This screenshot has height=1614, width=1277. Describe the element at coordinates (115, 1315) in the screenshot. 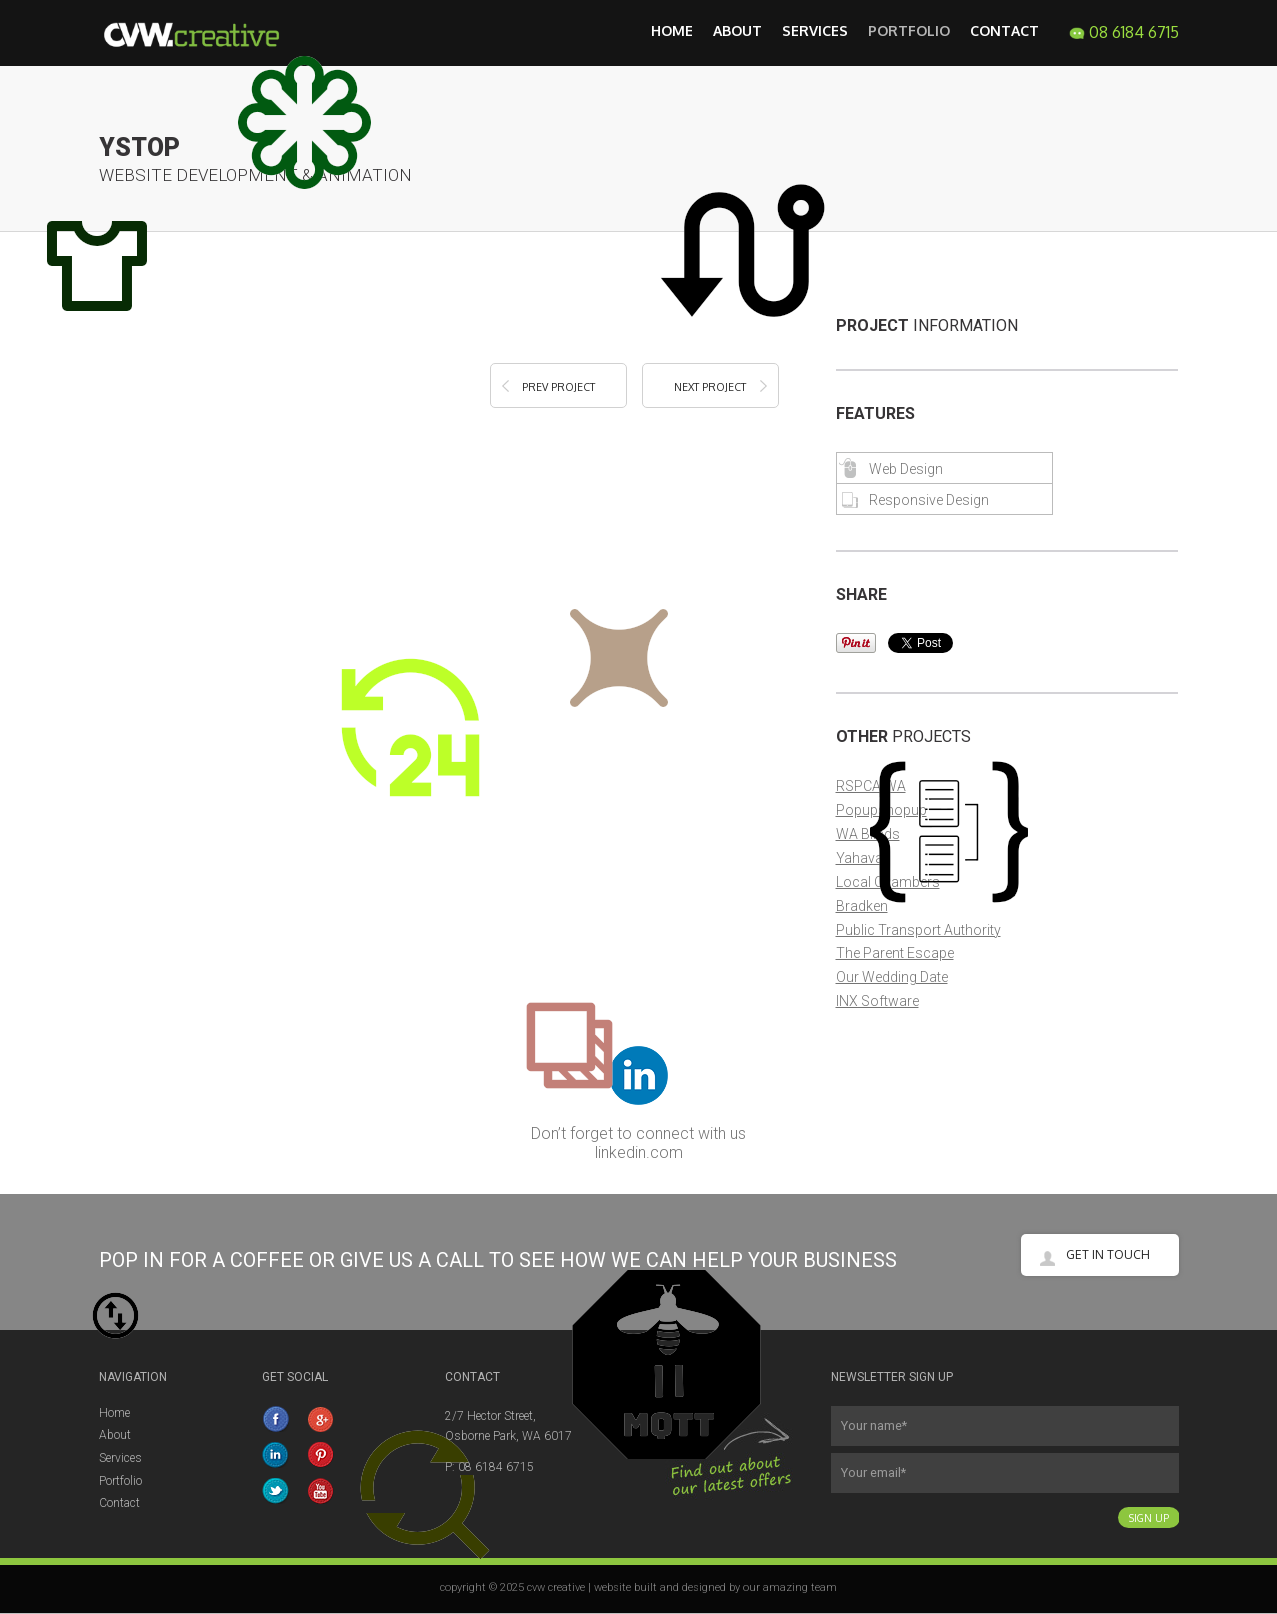

I see `swap or exchange currency` at that location.